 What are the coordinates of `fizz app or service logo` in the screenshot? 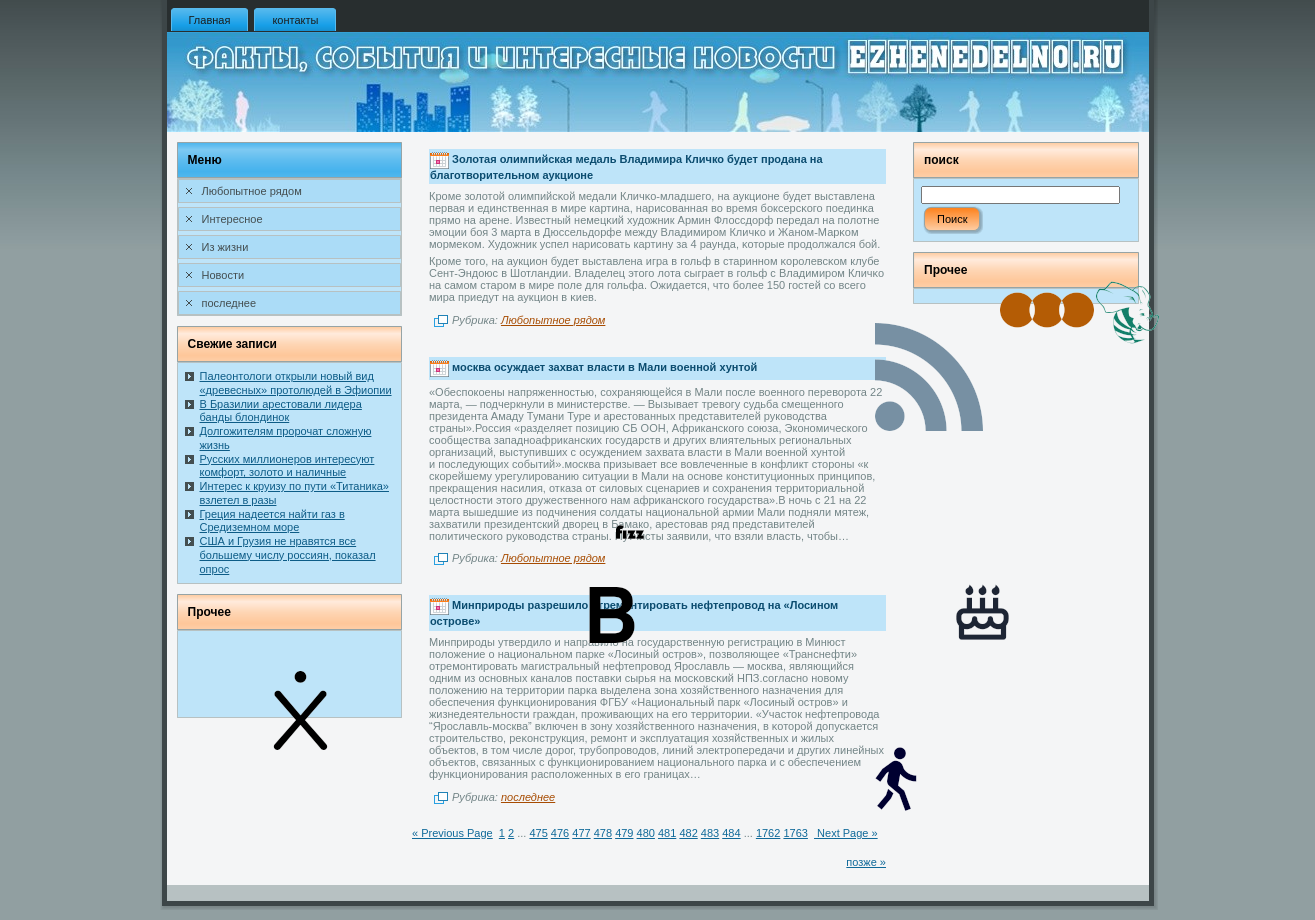 It's located at (630, 532).